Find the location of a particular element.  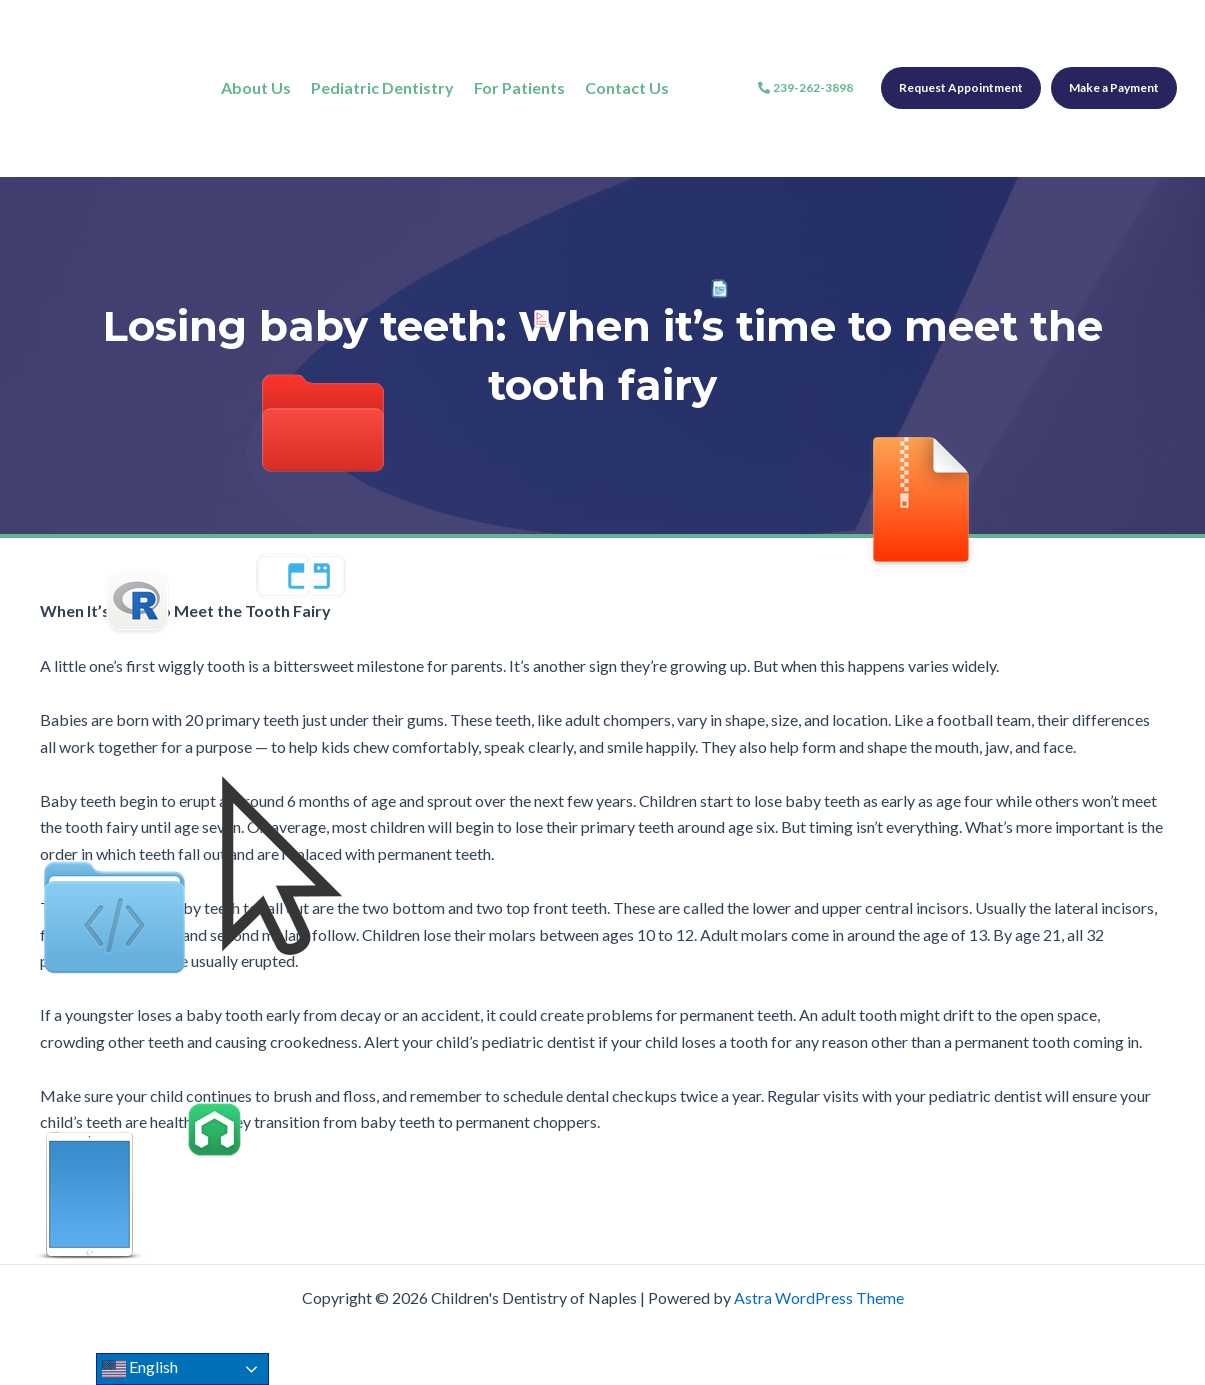

a compressed tzo archive file is located at coordinates (921, 502).